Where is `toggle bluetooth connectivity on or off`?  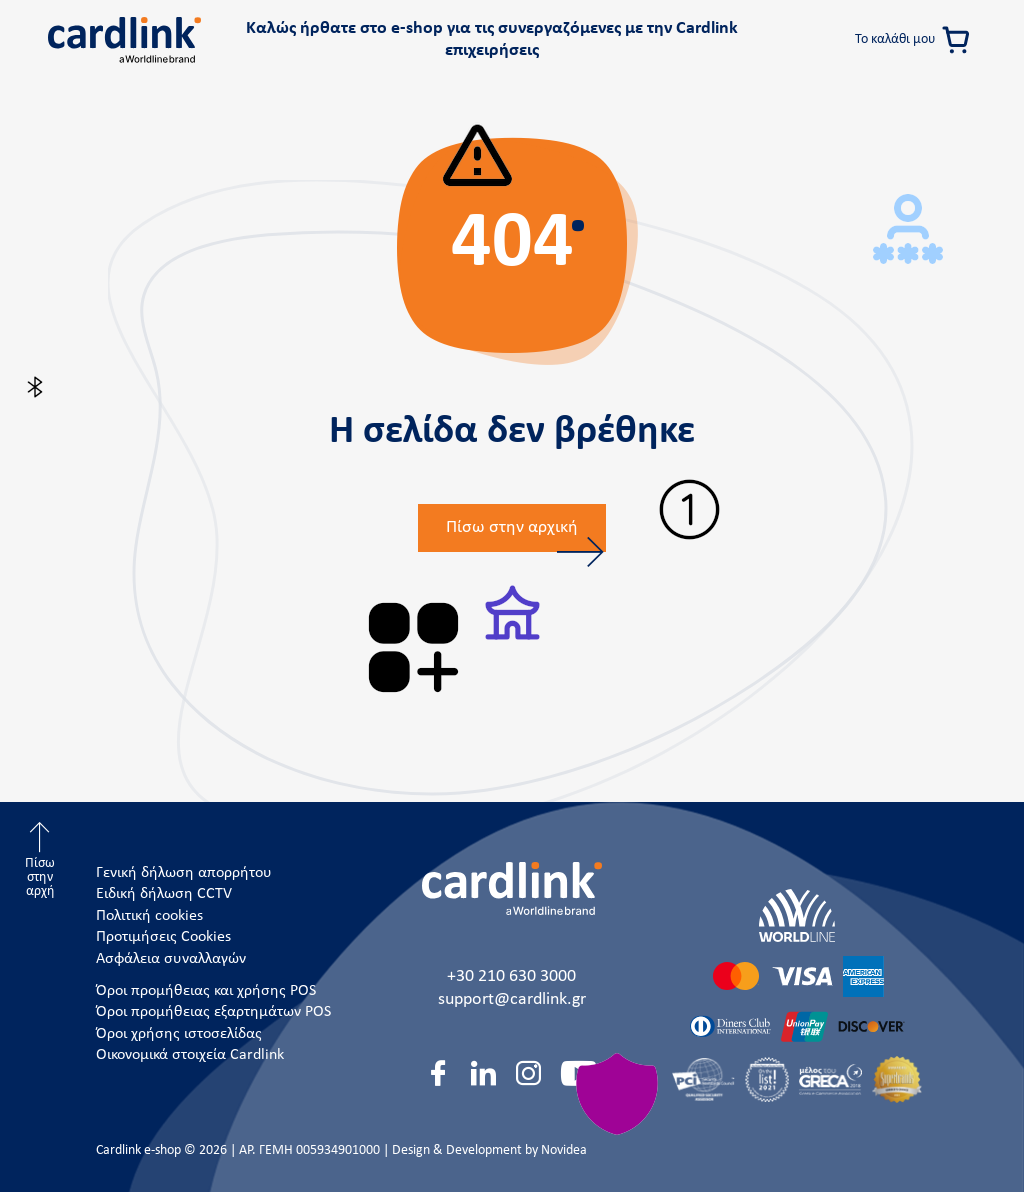
toggle bluetooth connectivity on or off is located at coordinates (35, 387).